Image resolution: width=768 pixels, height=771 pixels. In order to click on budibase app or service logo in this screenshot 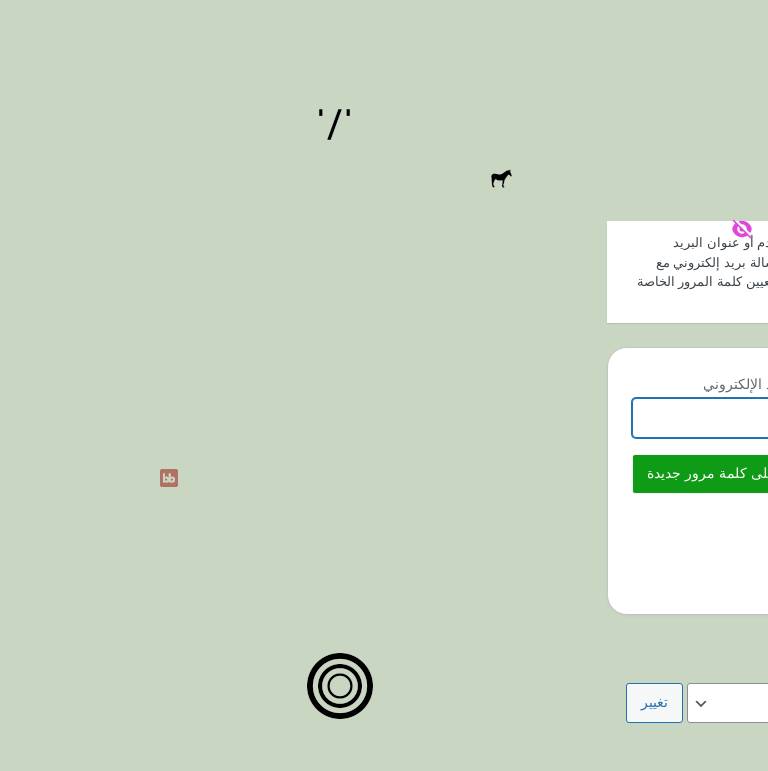, I will do `click(169, 478)`.